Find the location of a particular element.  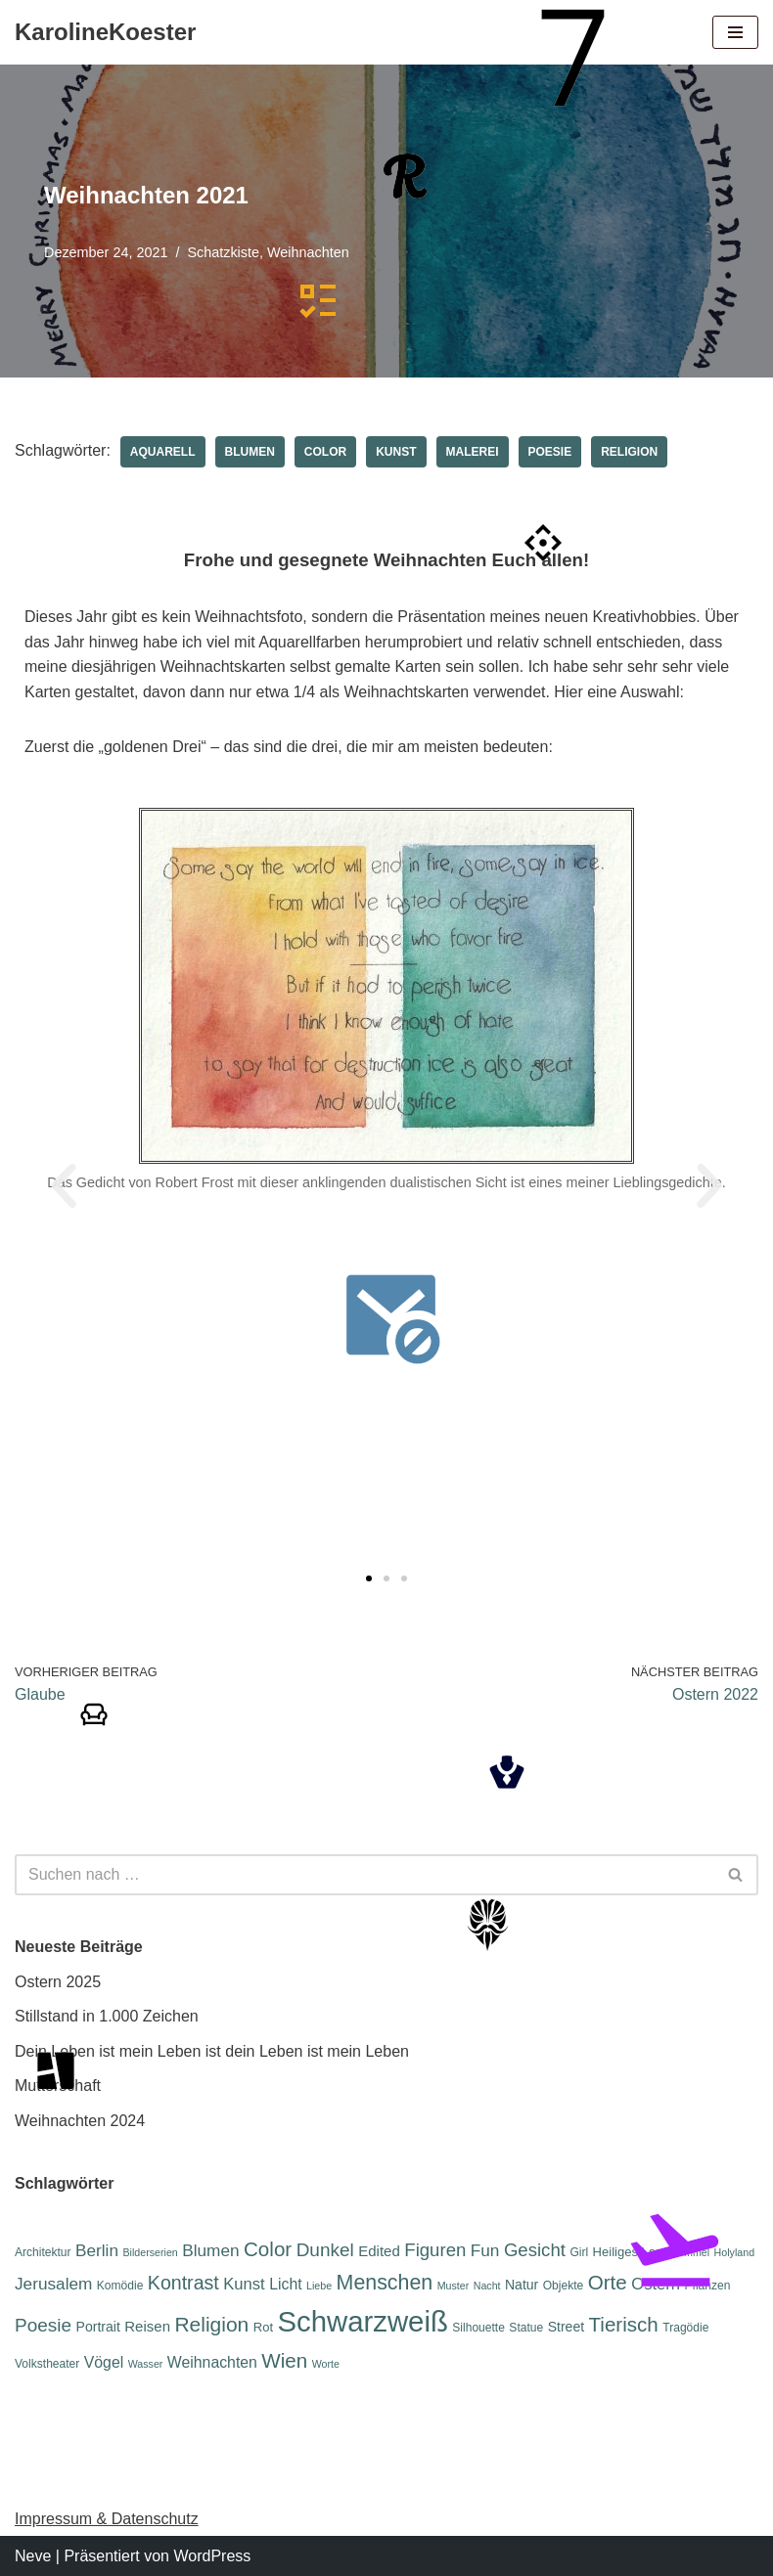

open magisk root management app is located at coordinates (487, 1925).